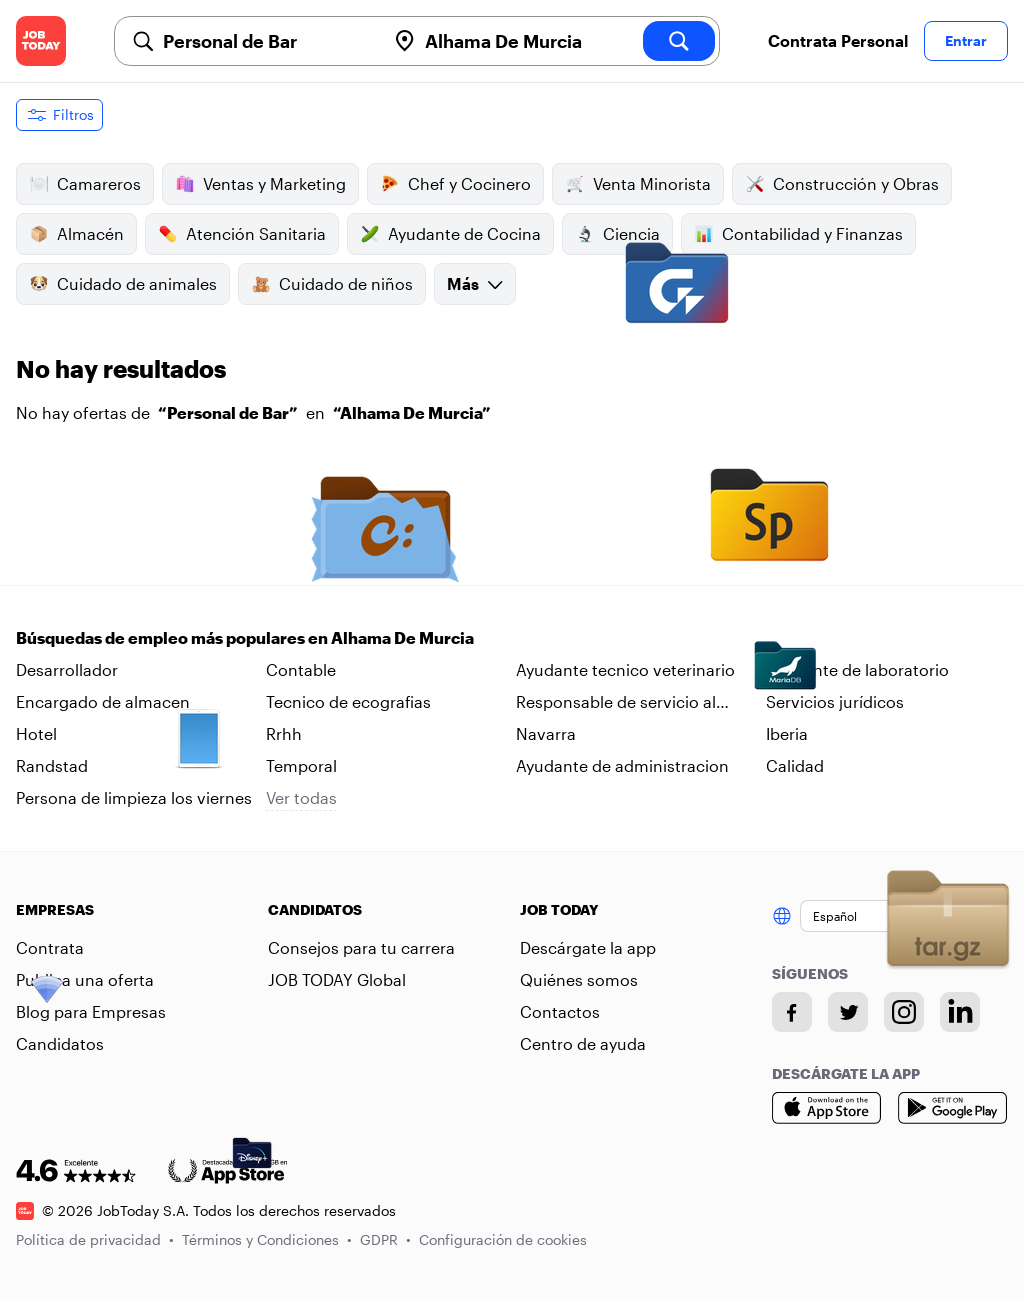 The width and height of the screenshot is (1024, 1299). I want to click on folder containing chocolatey package manager files, so click(385, 531).